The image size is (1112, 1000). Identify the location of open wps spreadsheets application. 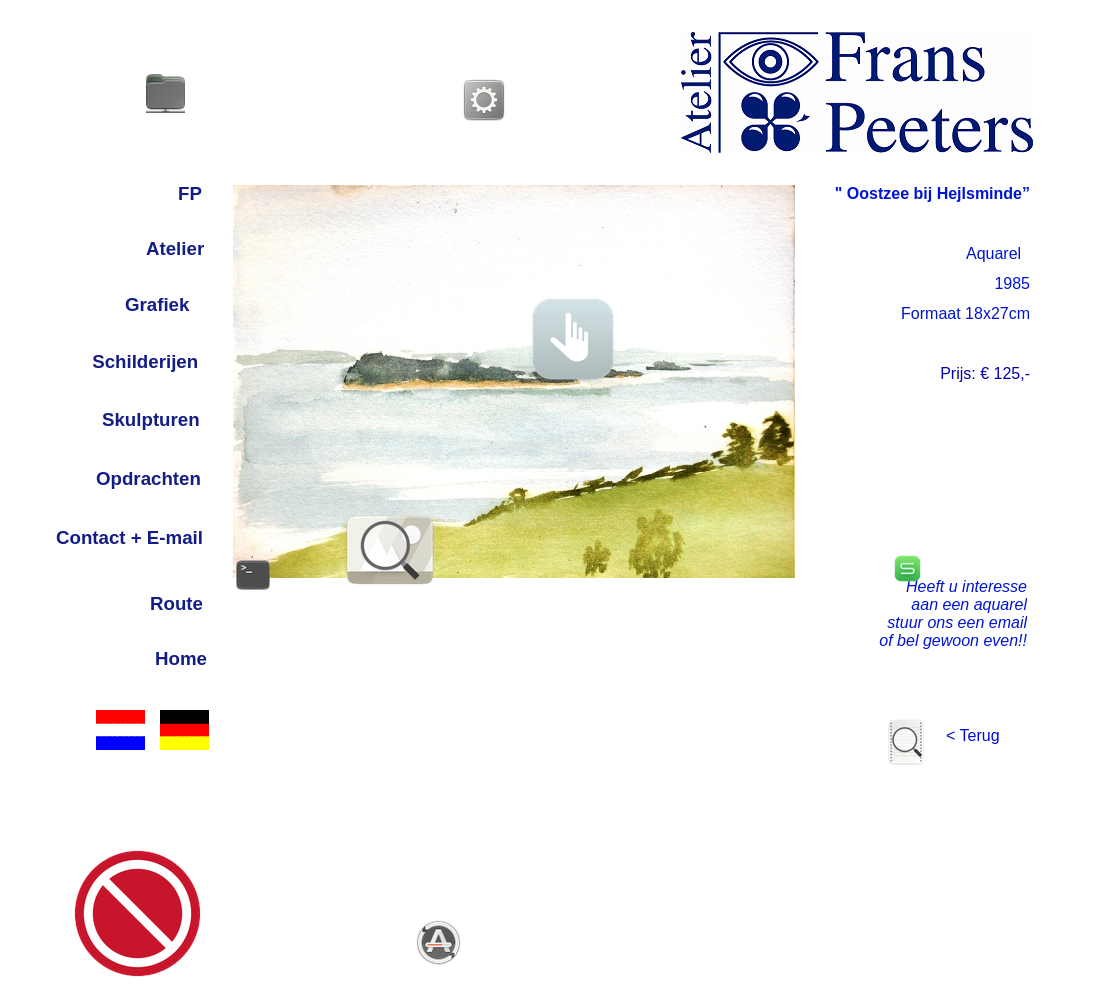
(907, 568).